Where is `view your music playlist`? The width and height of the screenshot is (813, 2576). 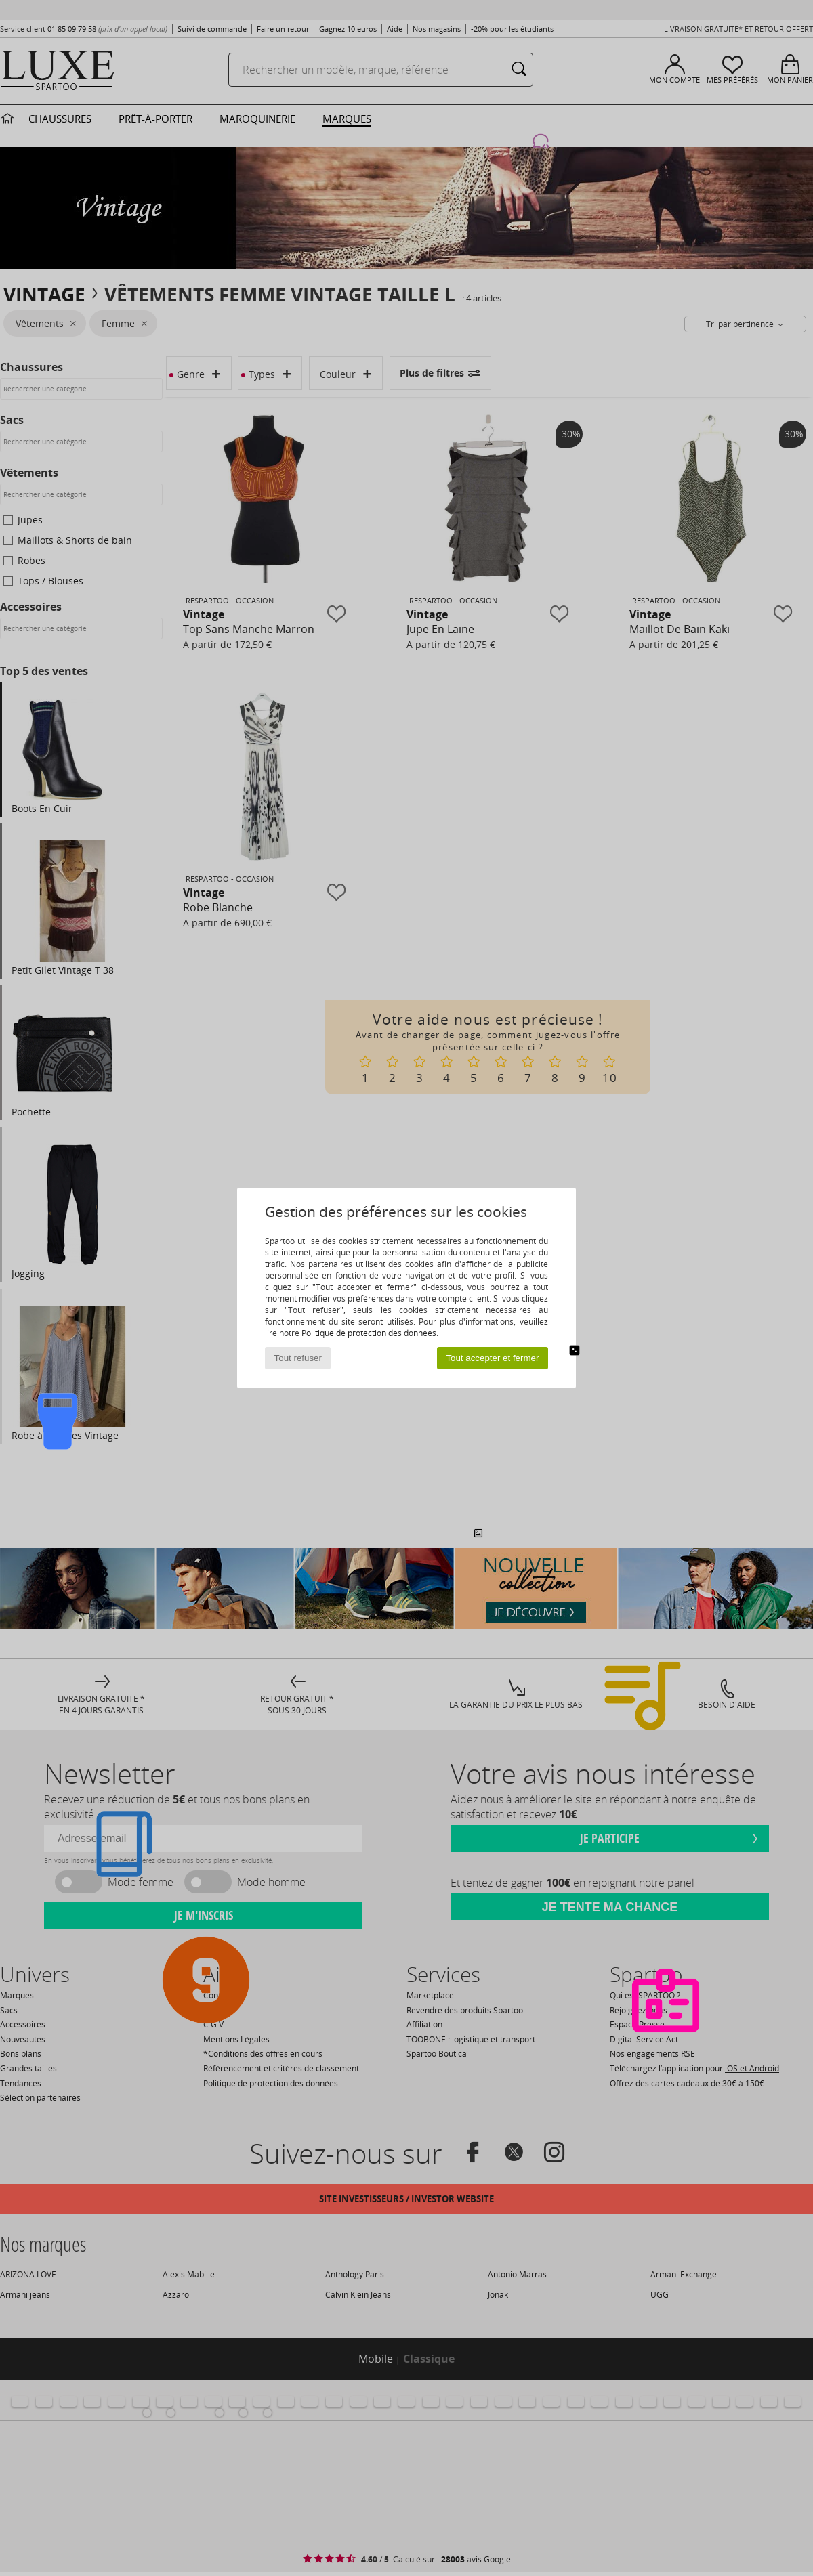
view your music playlist is located at coordinates (642, 1696).